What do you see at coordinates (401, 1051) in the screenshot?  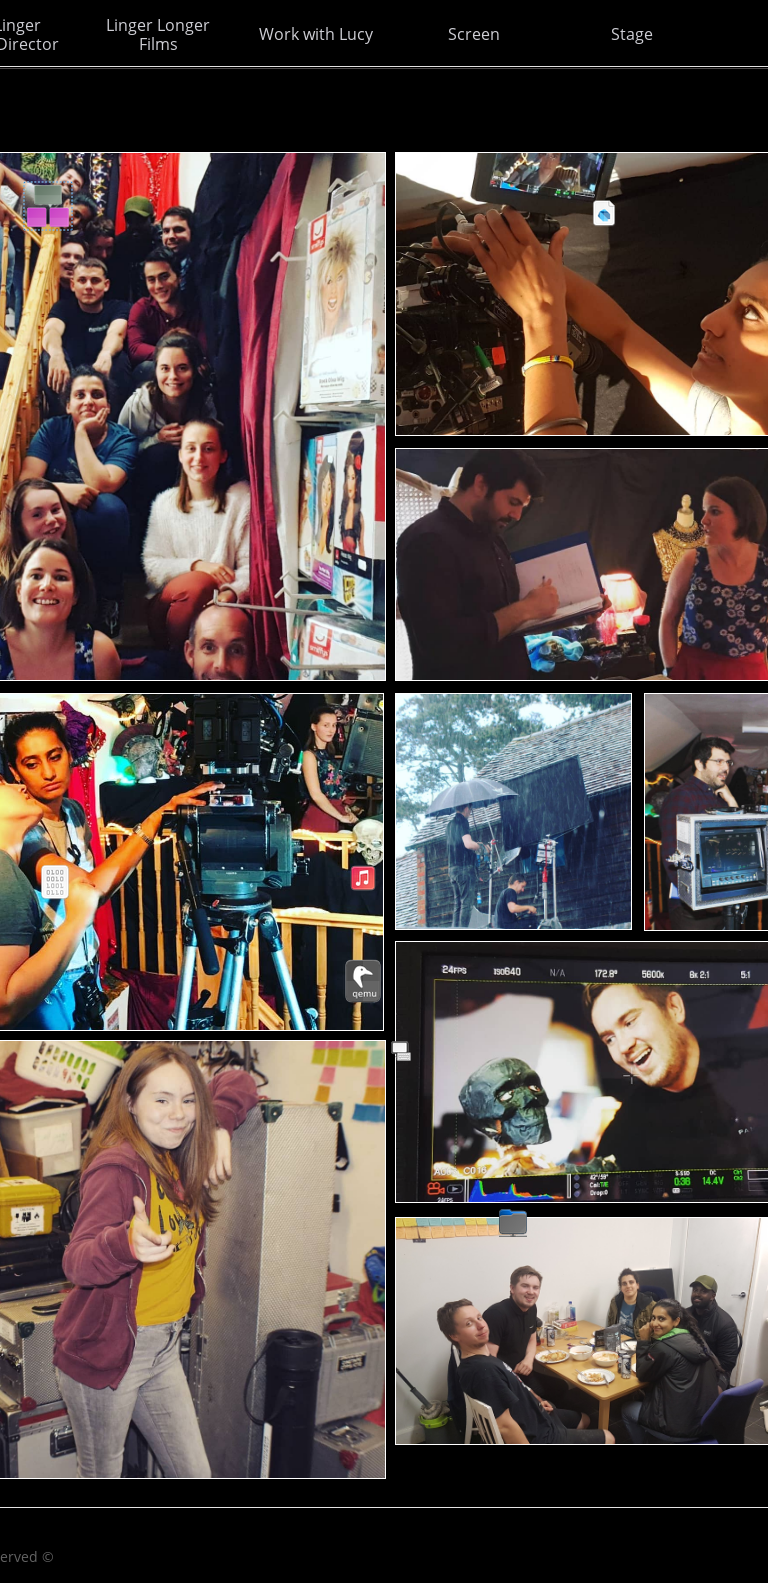 I see `access computer or desktop settings` at bounding box center [401, 1051].